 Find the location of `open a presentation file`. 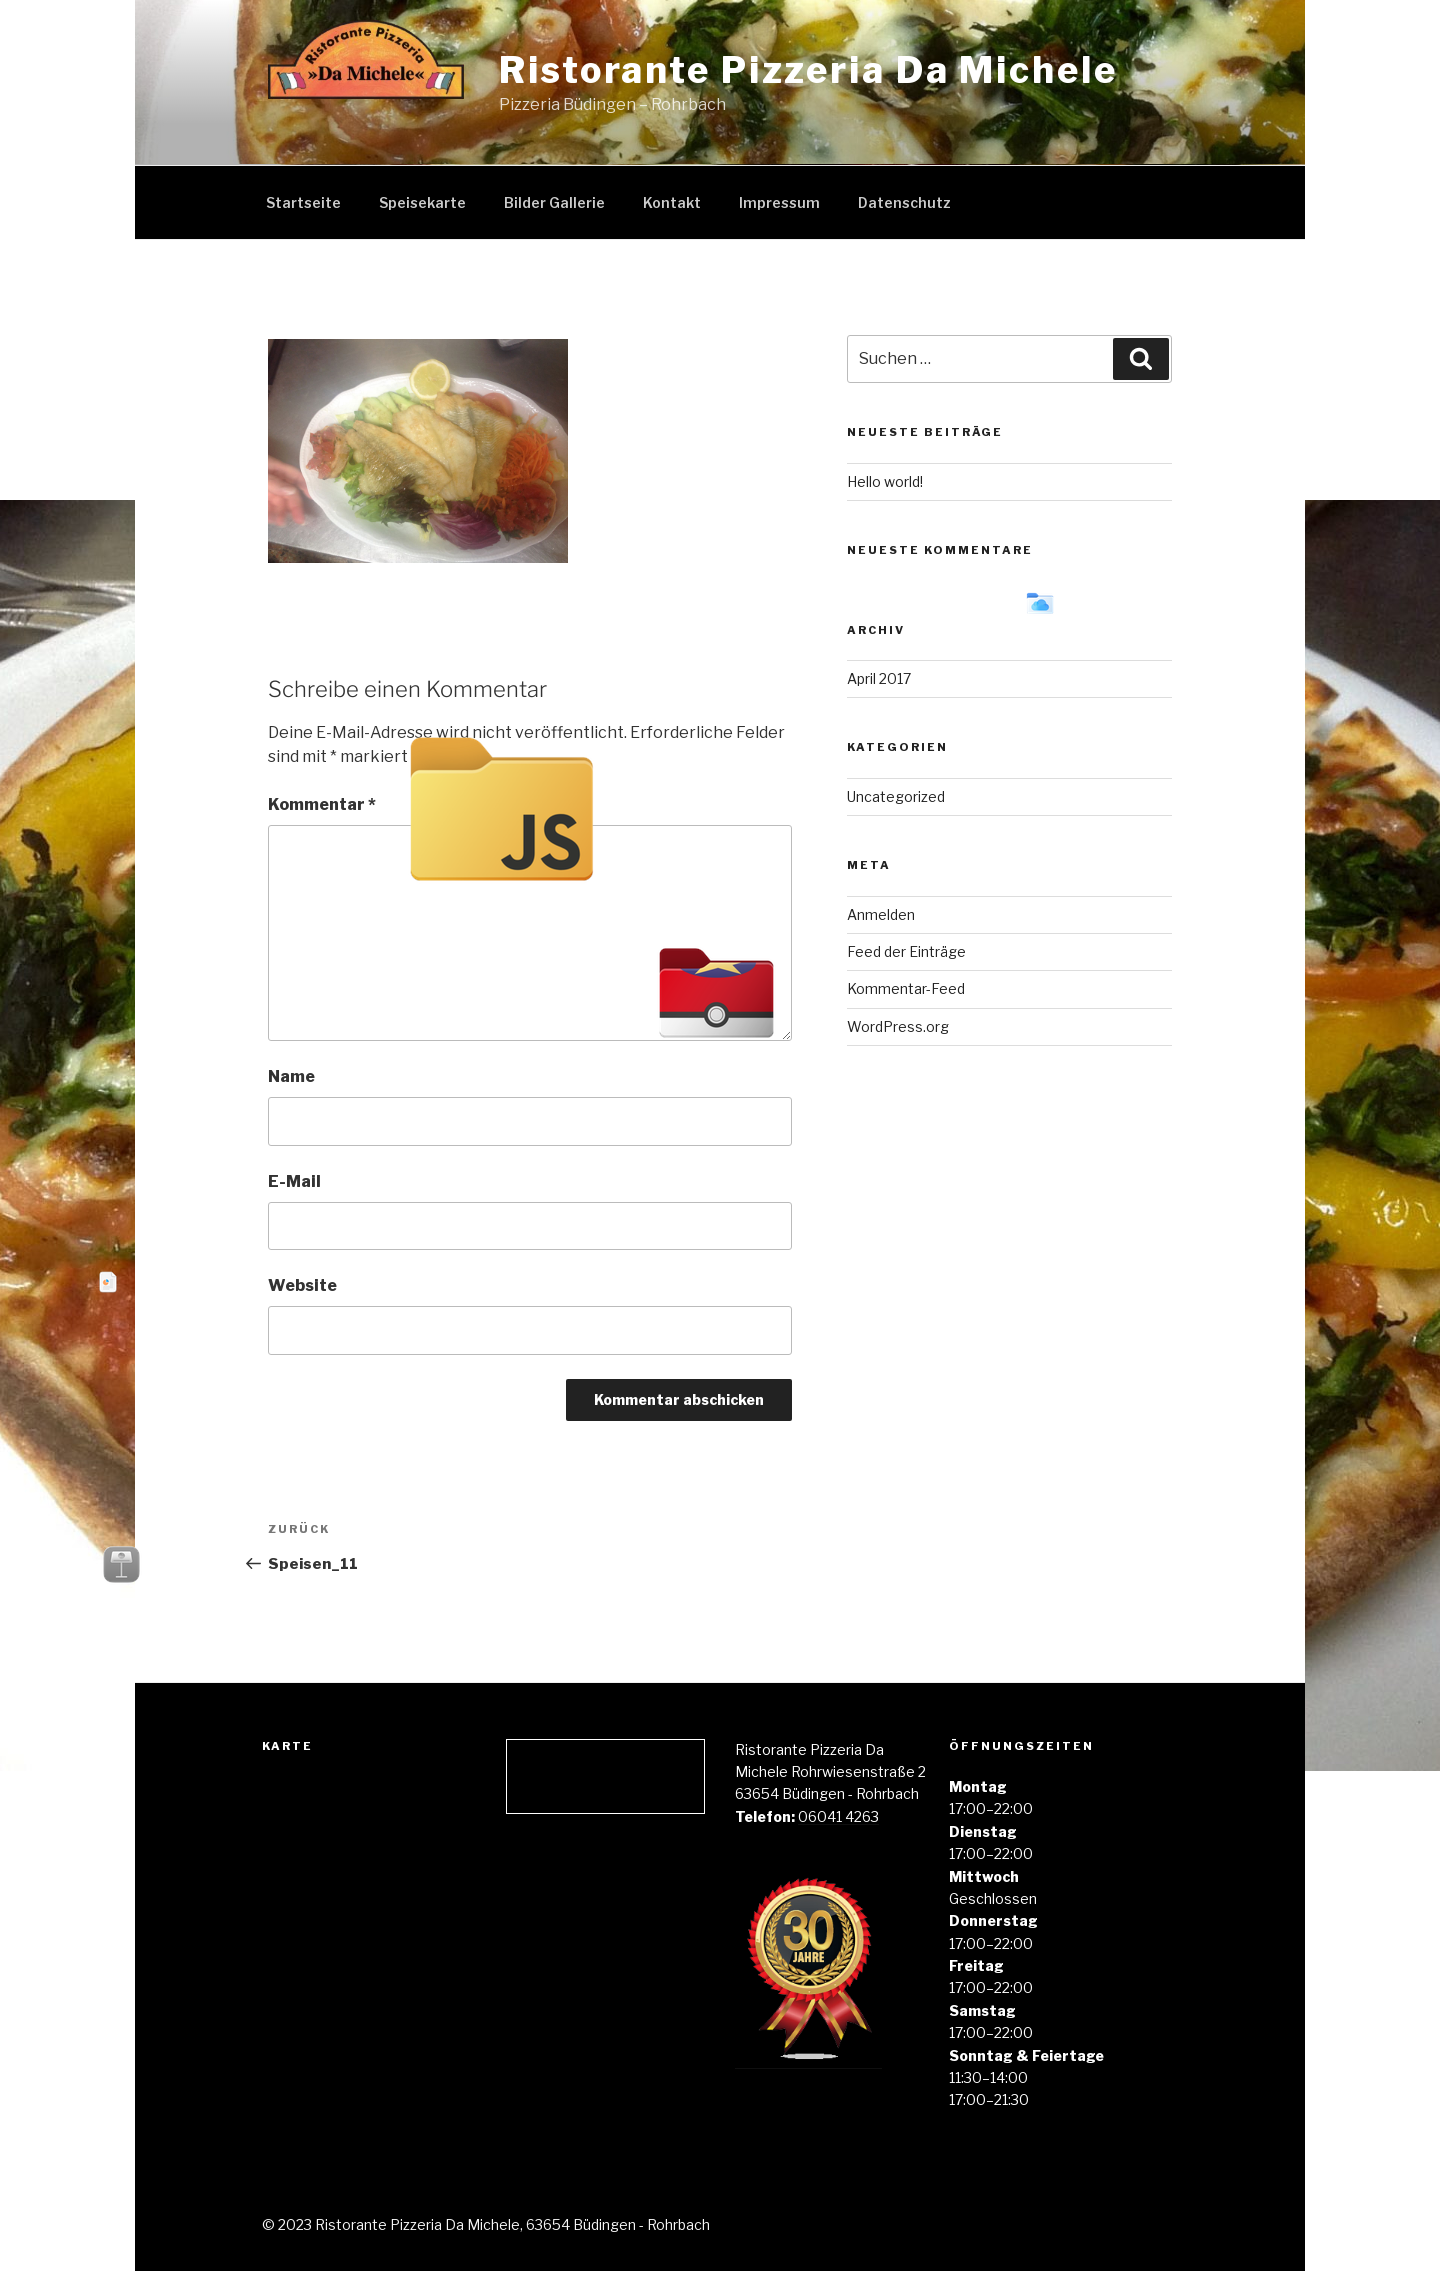

open a presentation file is located at coordinates (108, 1282).